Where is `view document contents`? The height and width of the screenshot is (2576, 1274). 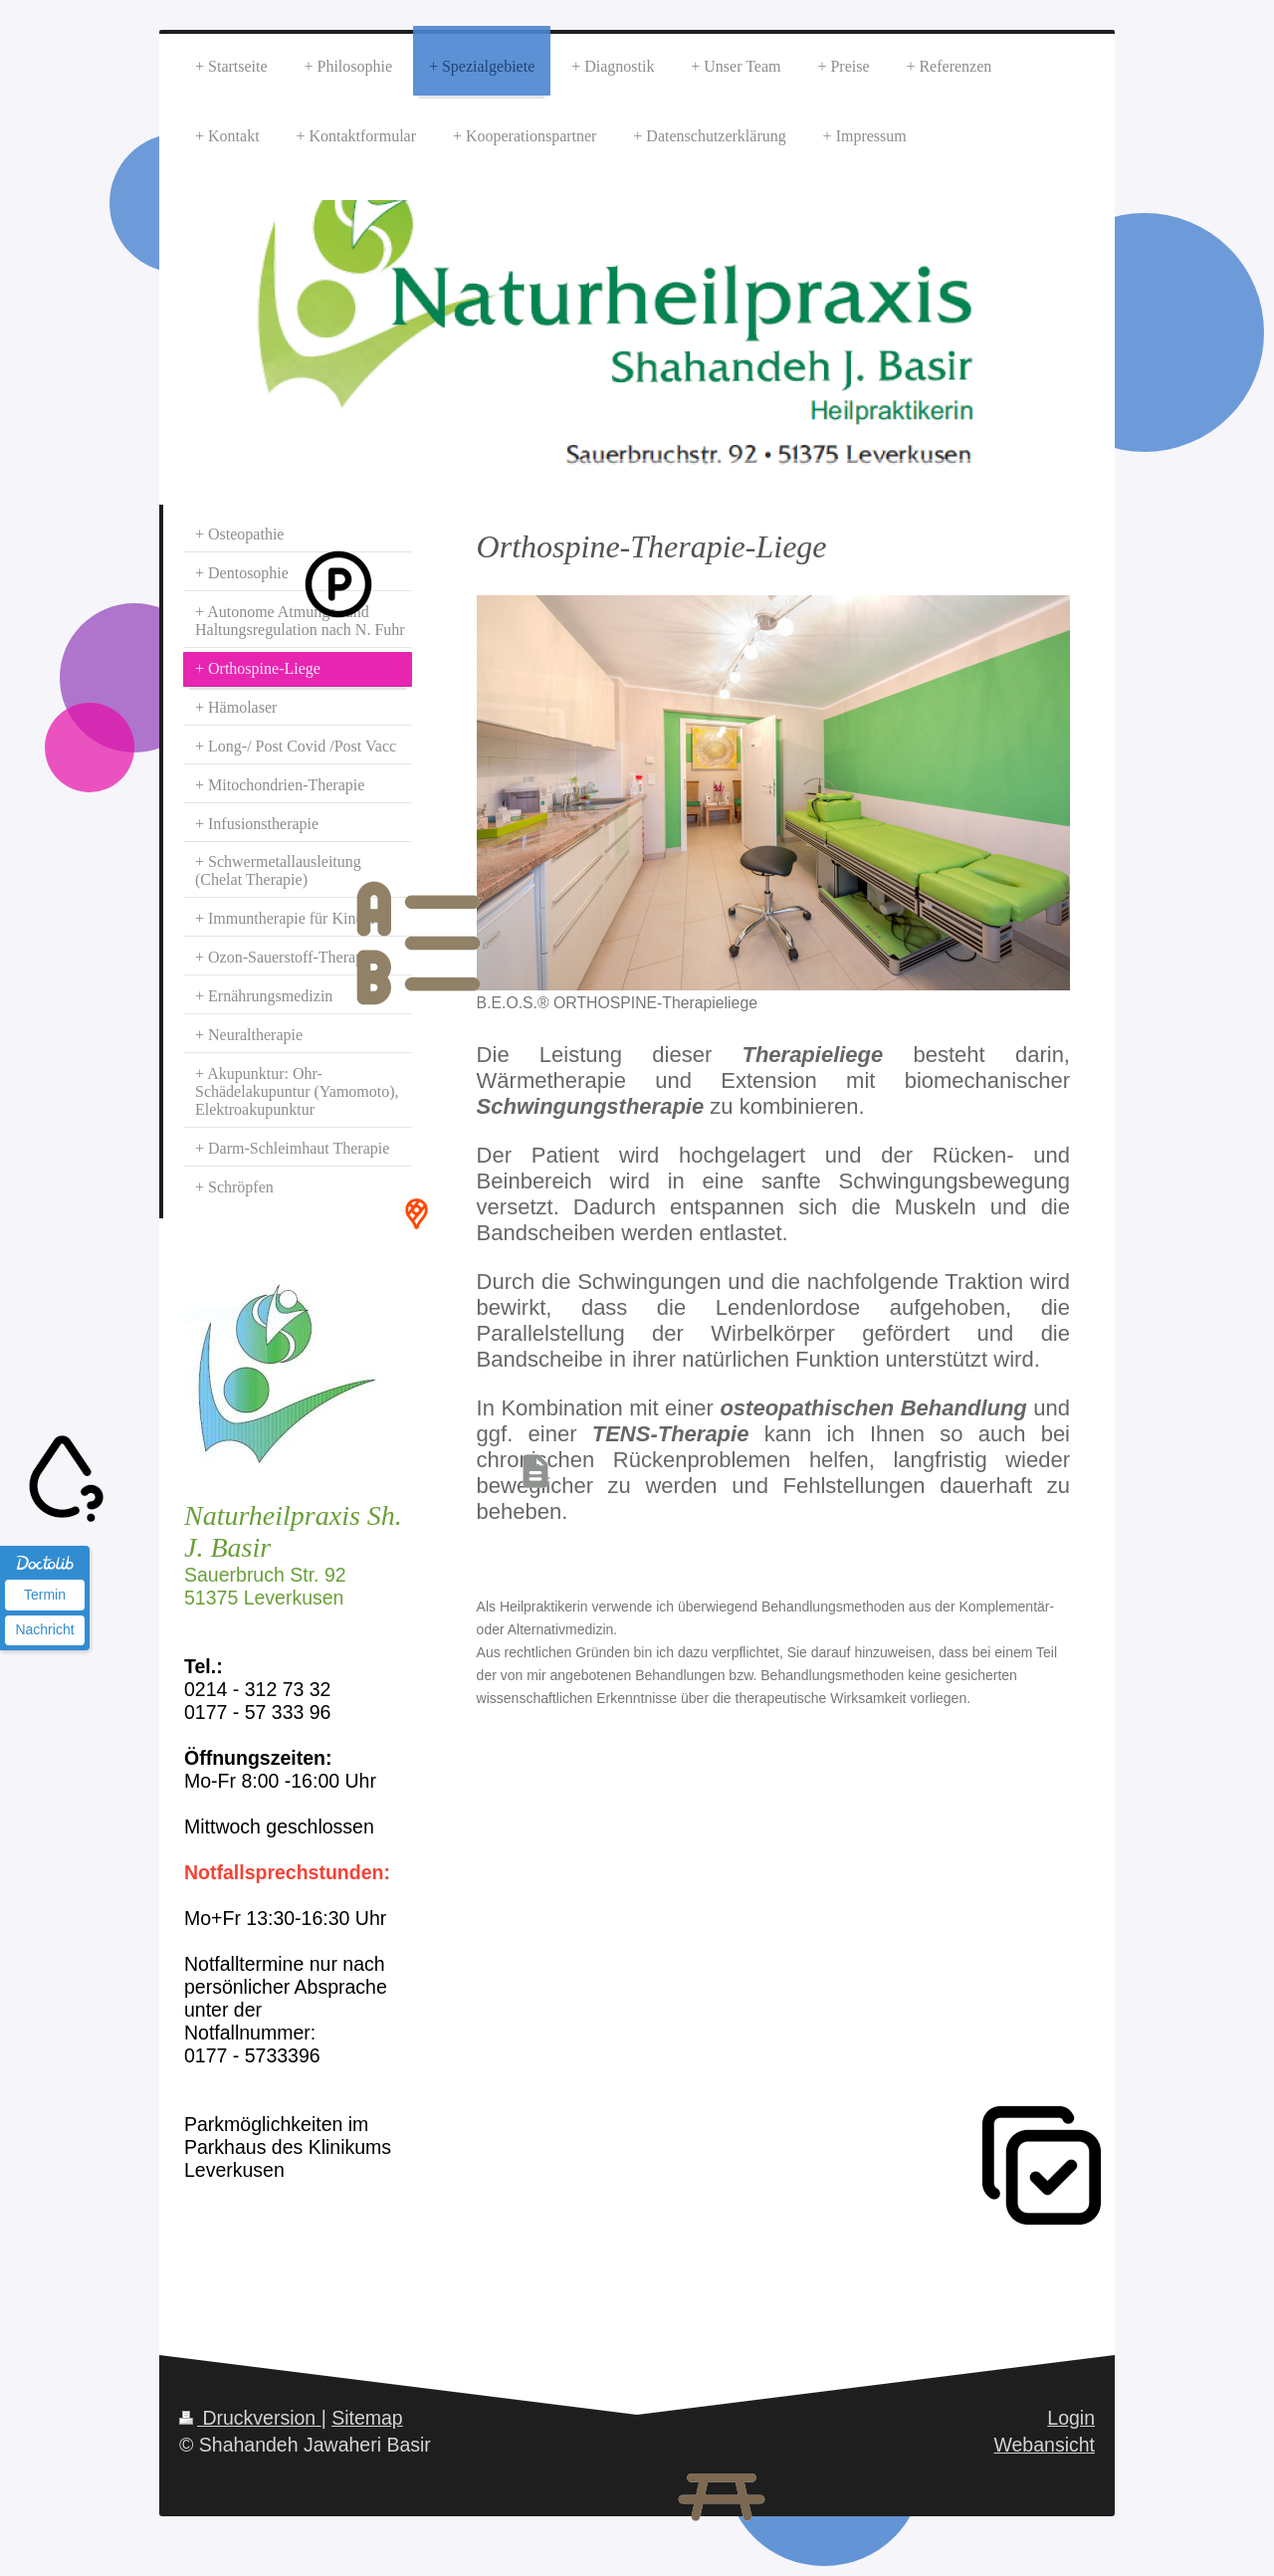 view document contents is located at coordinates (535, 1471).